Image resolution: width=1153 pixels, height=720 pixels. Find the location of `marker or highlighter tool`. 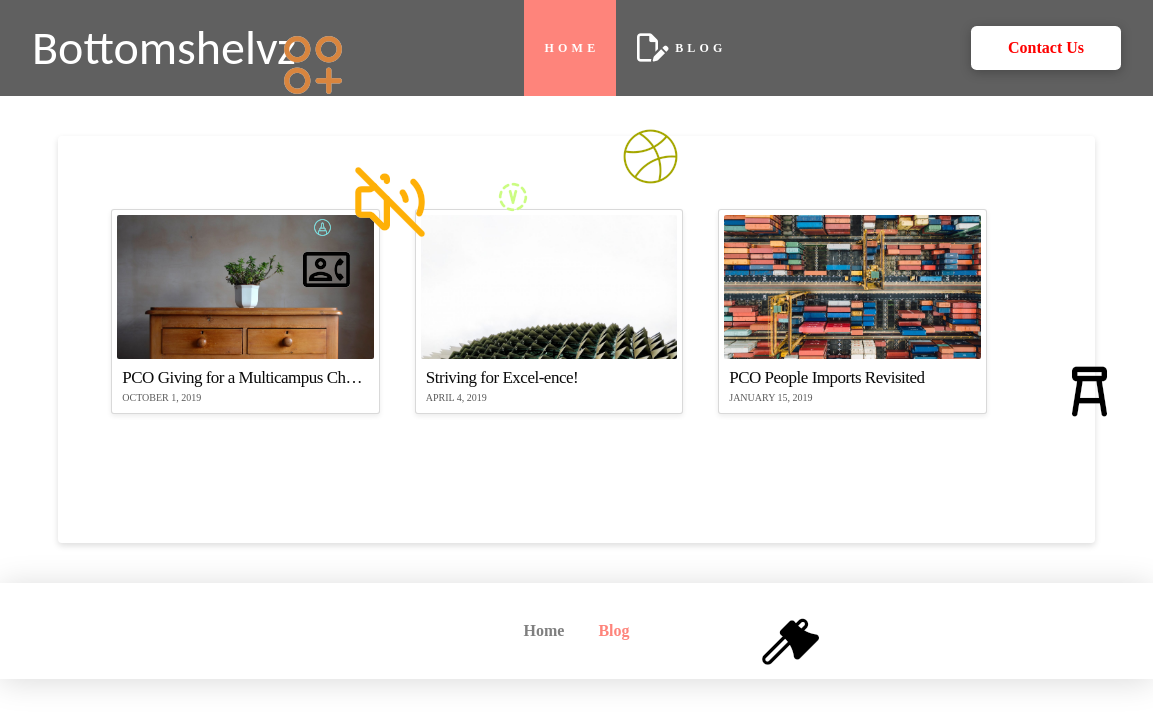

marker or highlighter tool is located at coordinates (322, 227).